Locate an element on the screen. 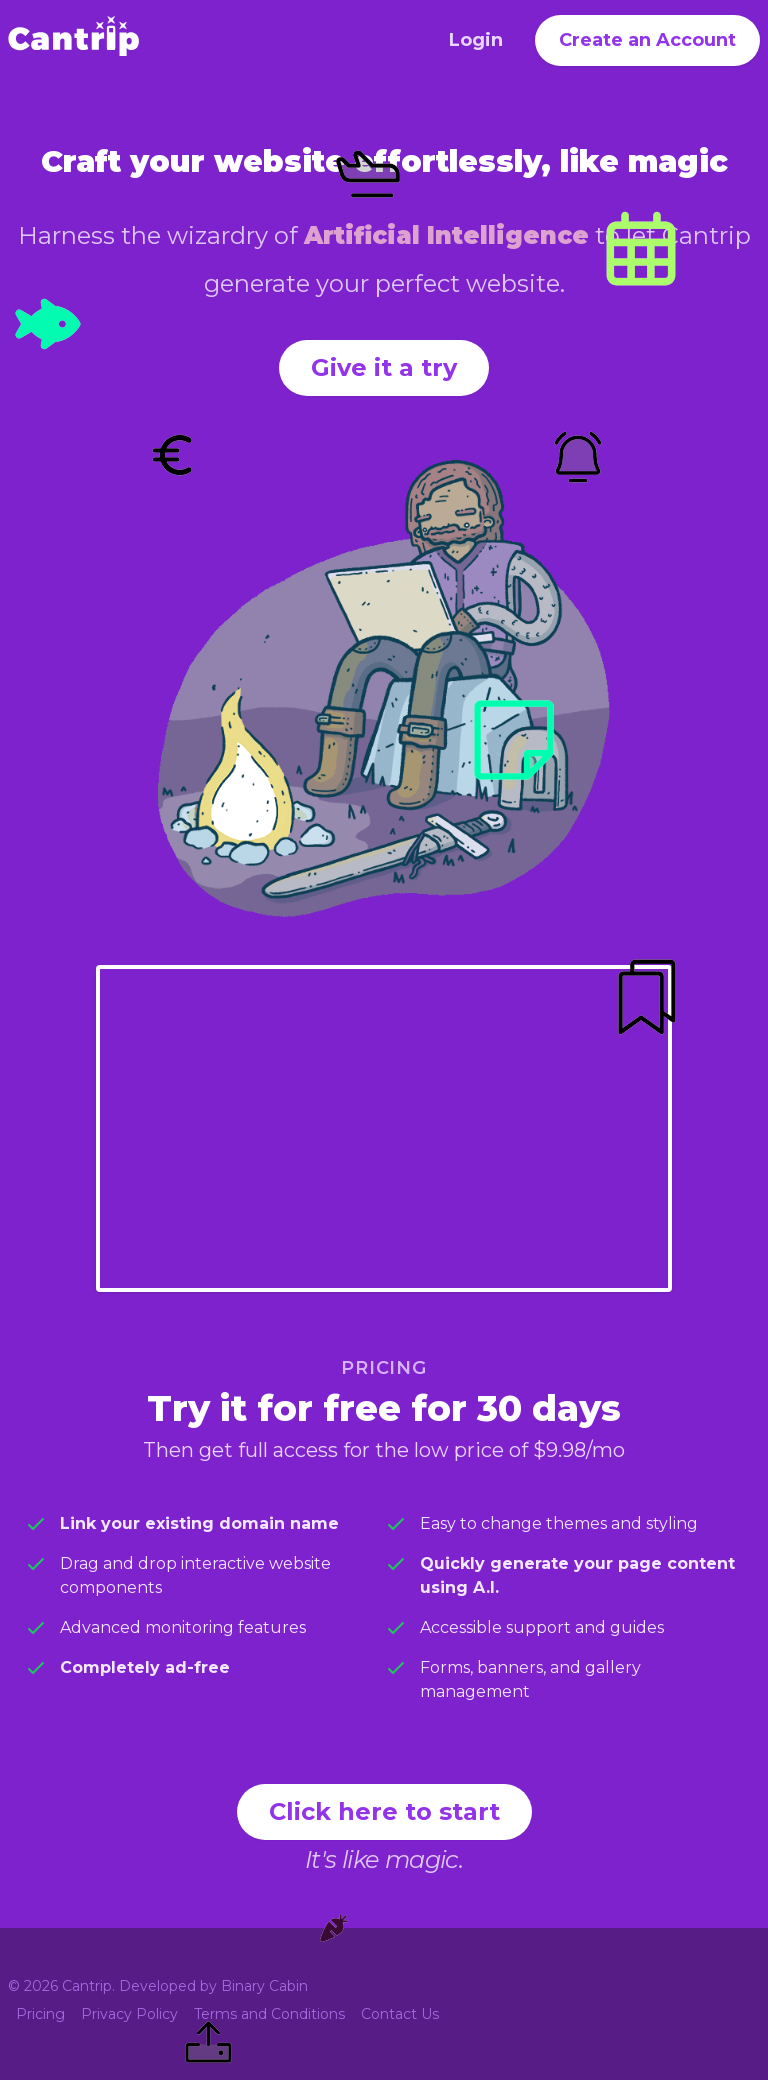 Image resolution: width=768 pixels, height=2080 pixels. view pricing in euros is located at coordinates (173, 455).